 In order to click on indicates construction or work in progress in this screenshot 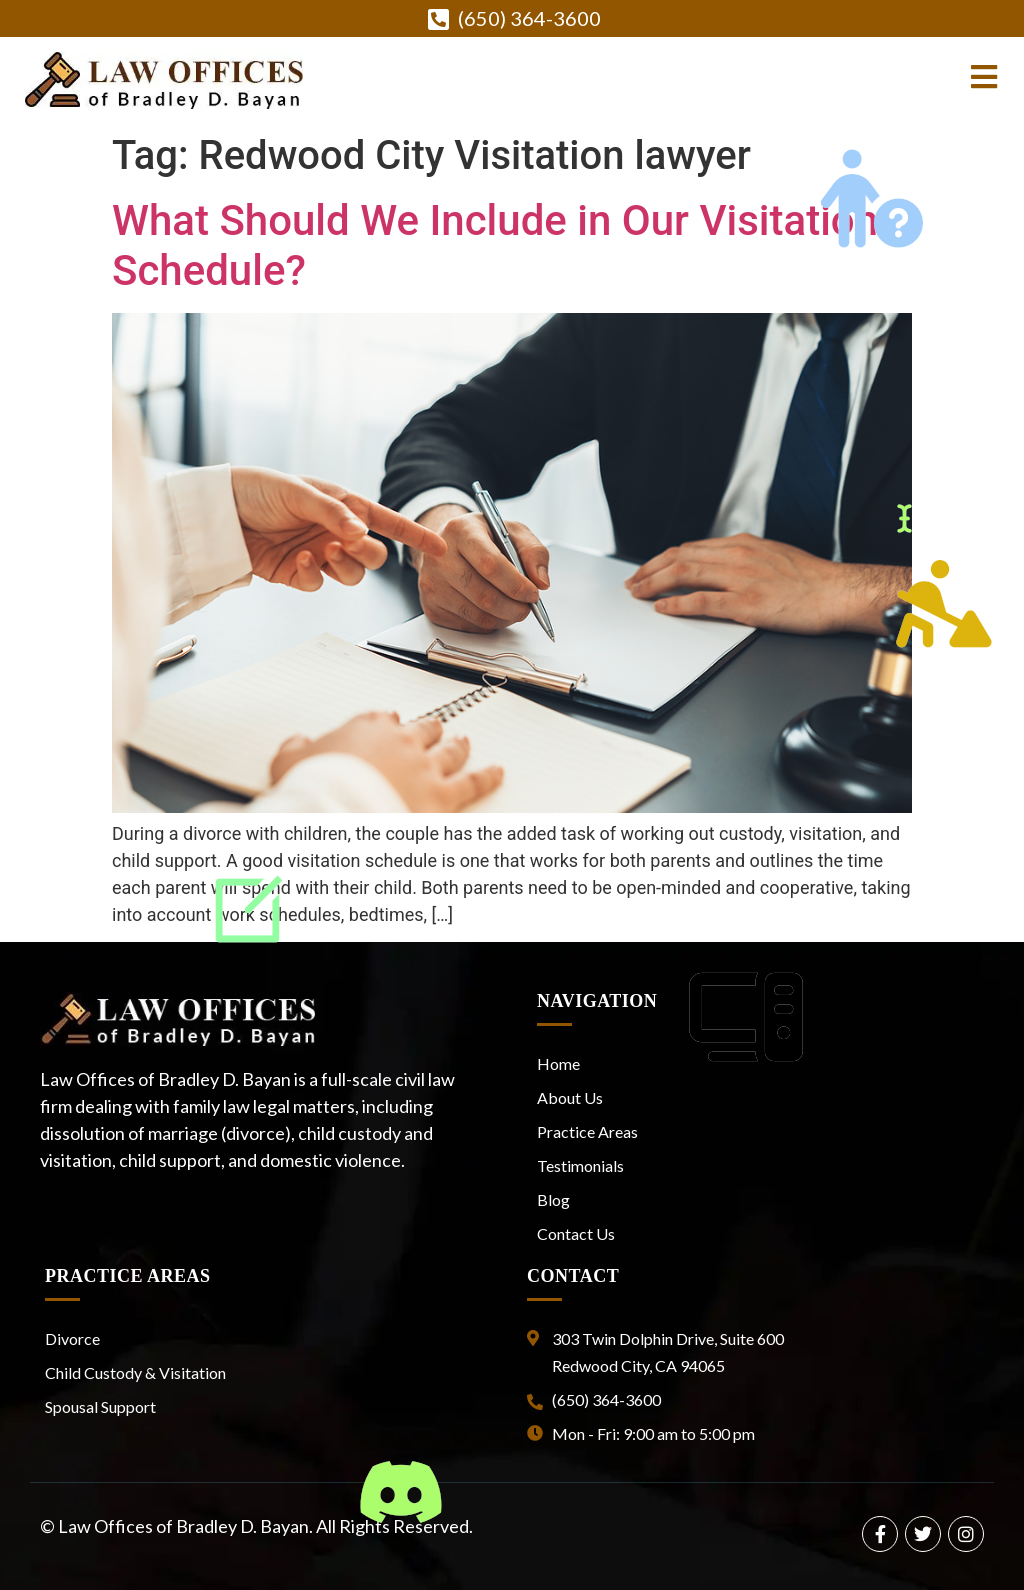, I will do `click(944, 605)`.